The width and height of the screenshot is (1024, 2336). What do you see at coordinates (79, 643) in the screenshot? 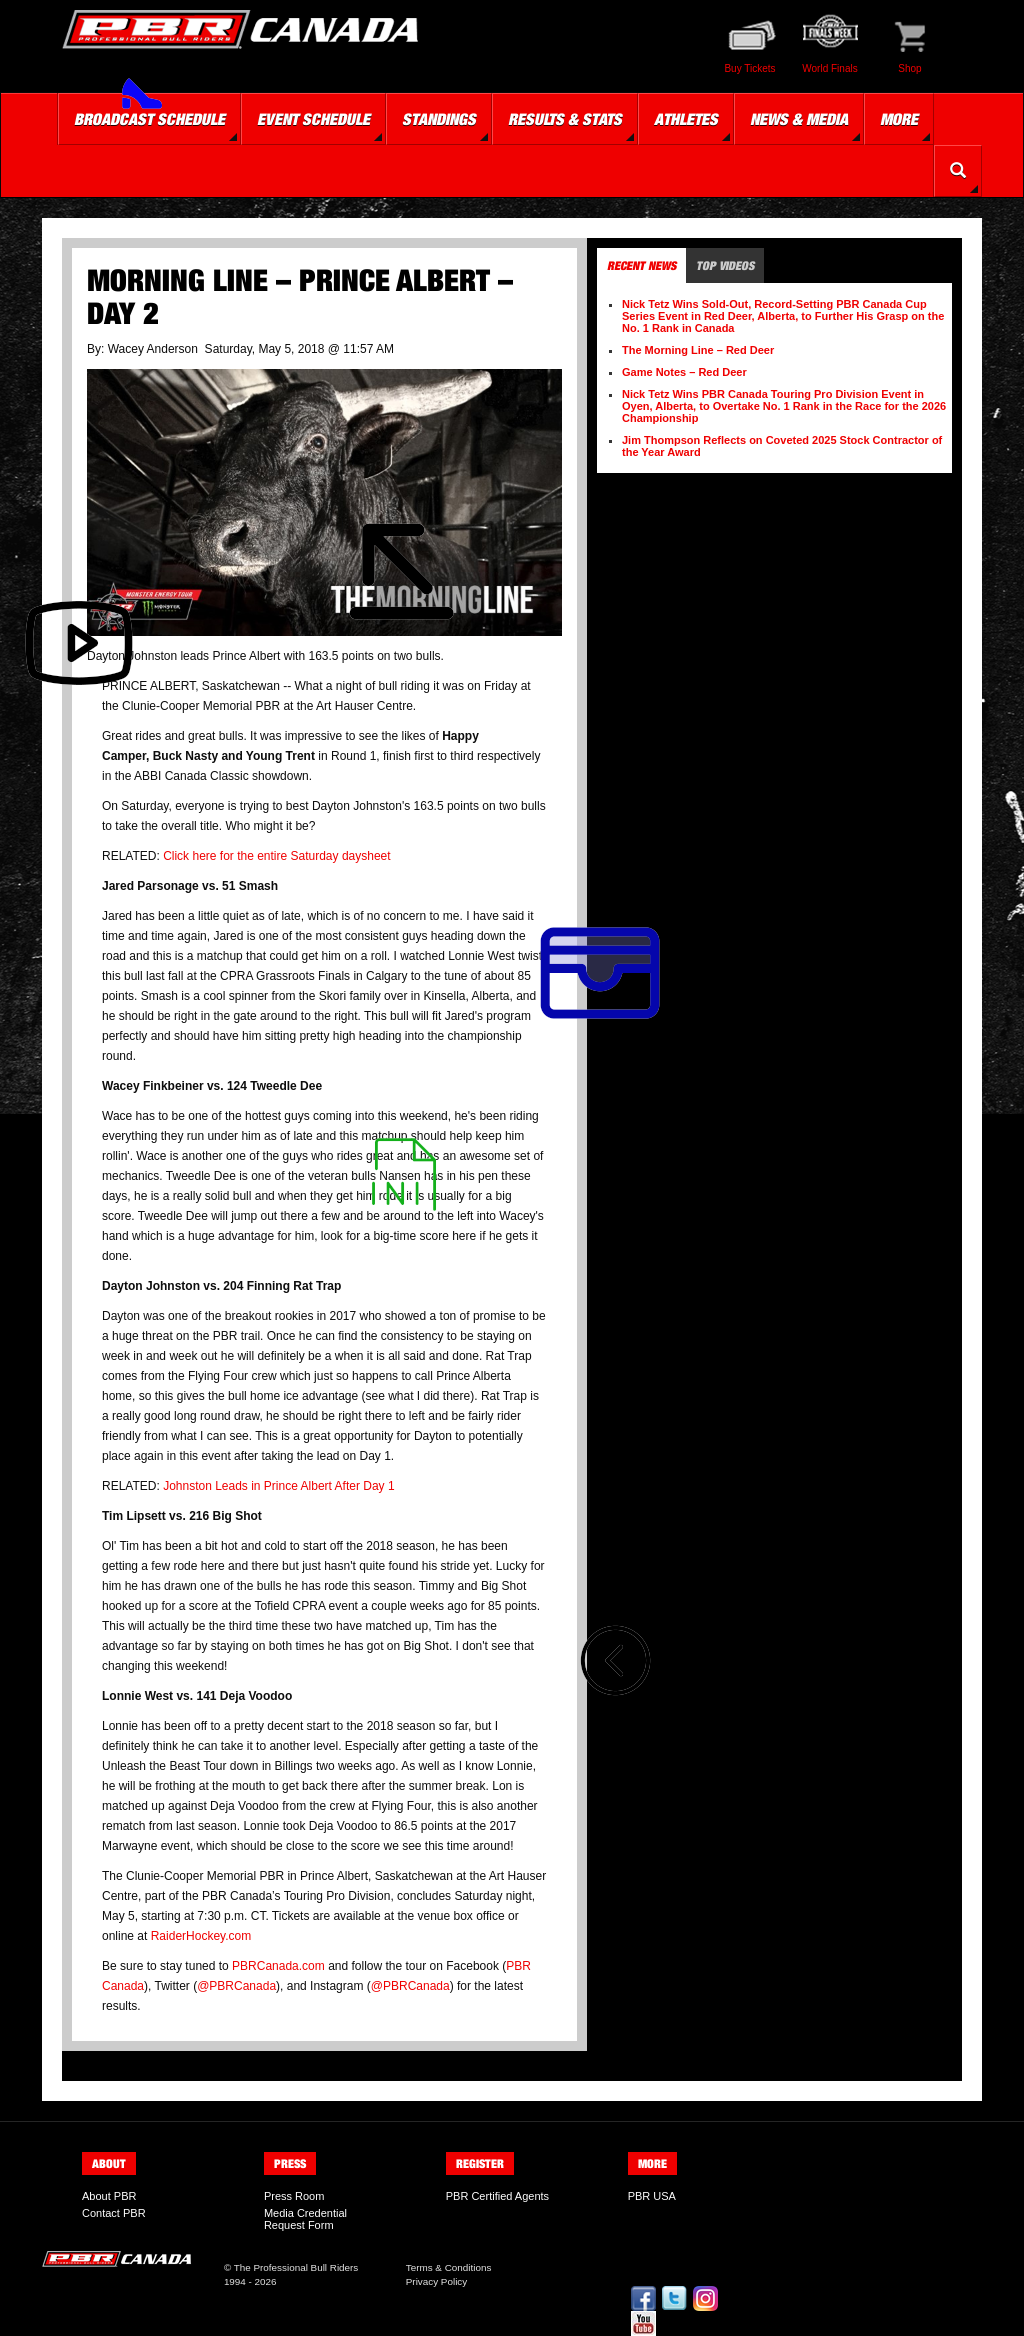
I see `open youtube` at bounding box center [79, 643].